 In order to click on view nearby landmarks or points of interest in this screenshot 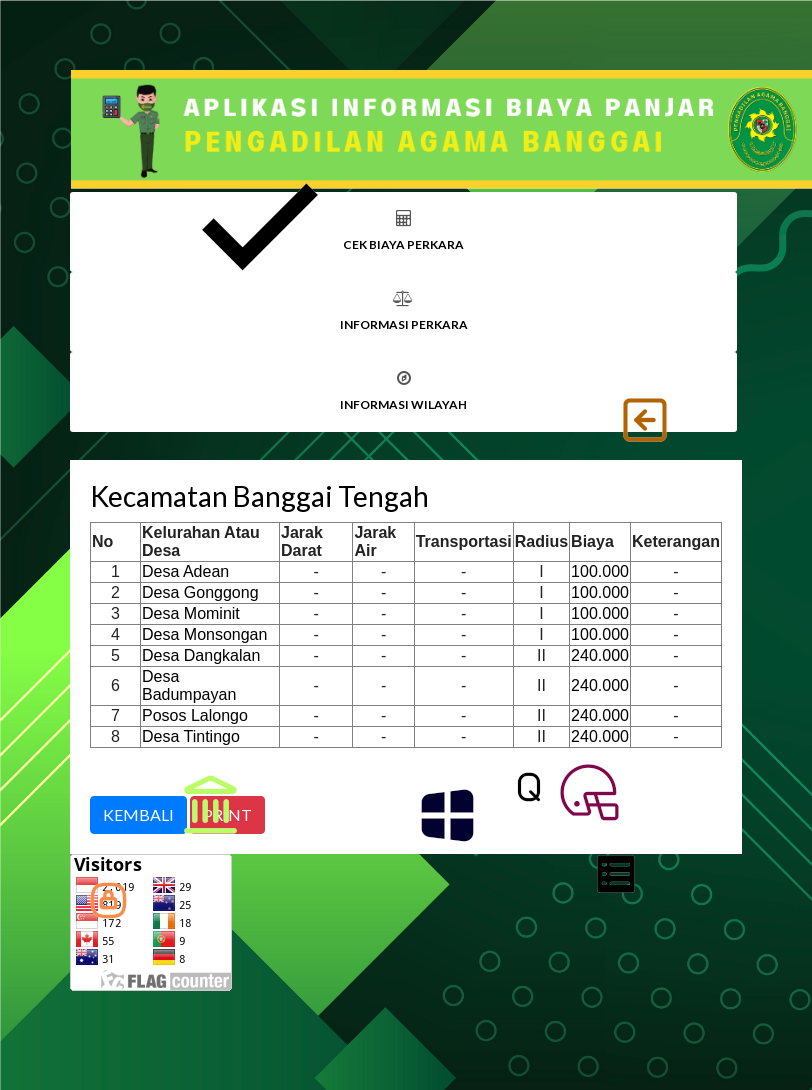, I will do `click(210, 804)`.